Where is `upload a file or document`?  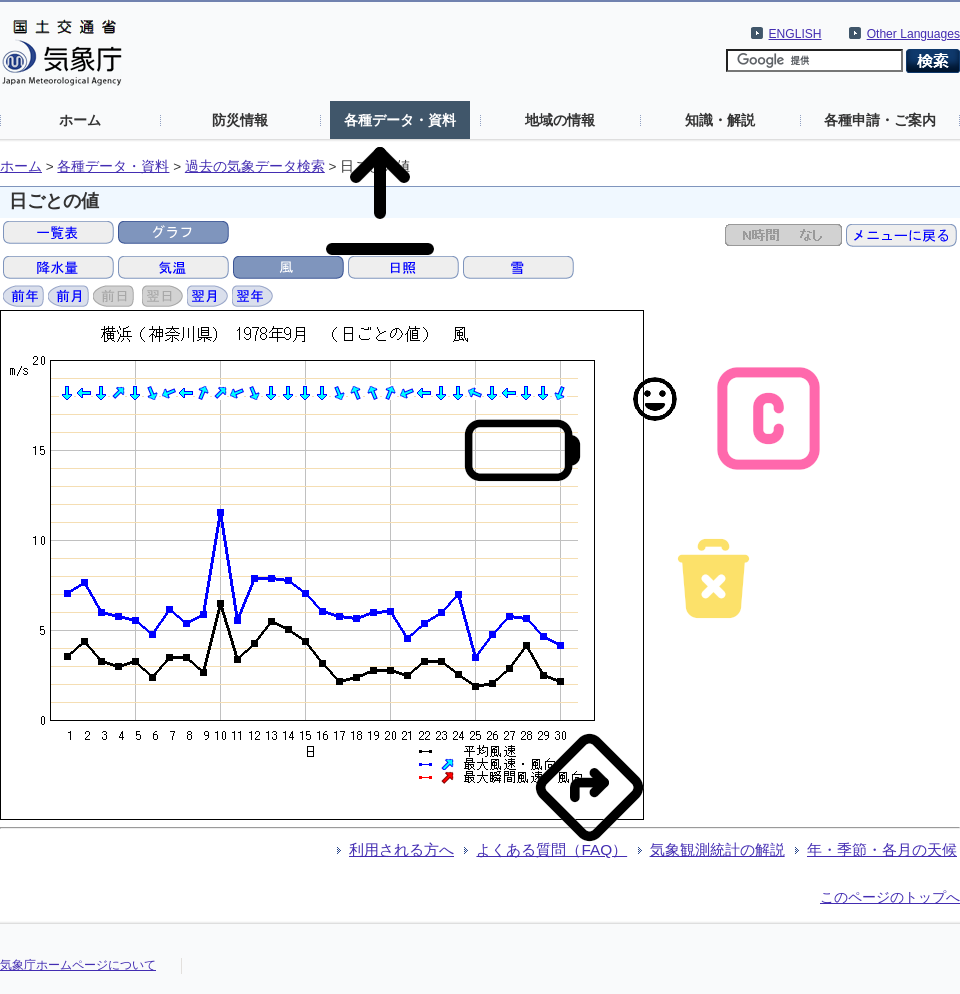 upload a file or document is located at coordinates (380, 201).